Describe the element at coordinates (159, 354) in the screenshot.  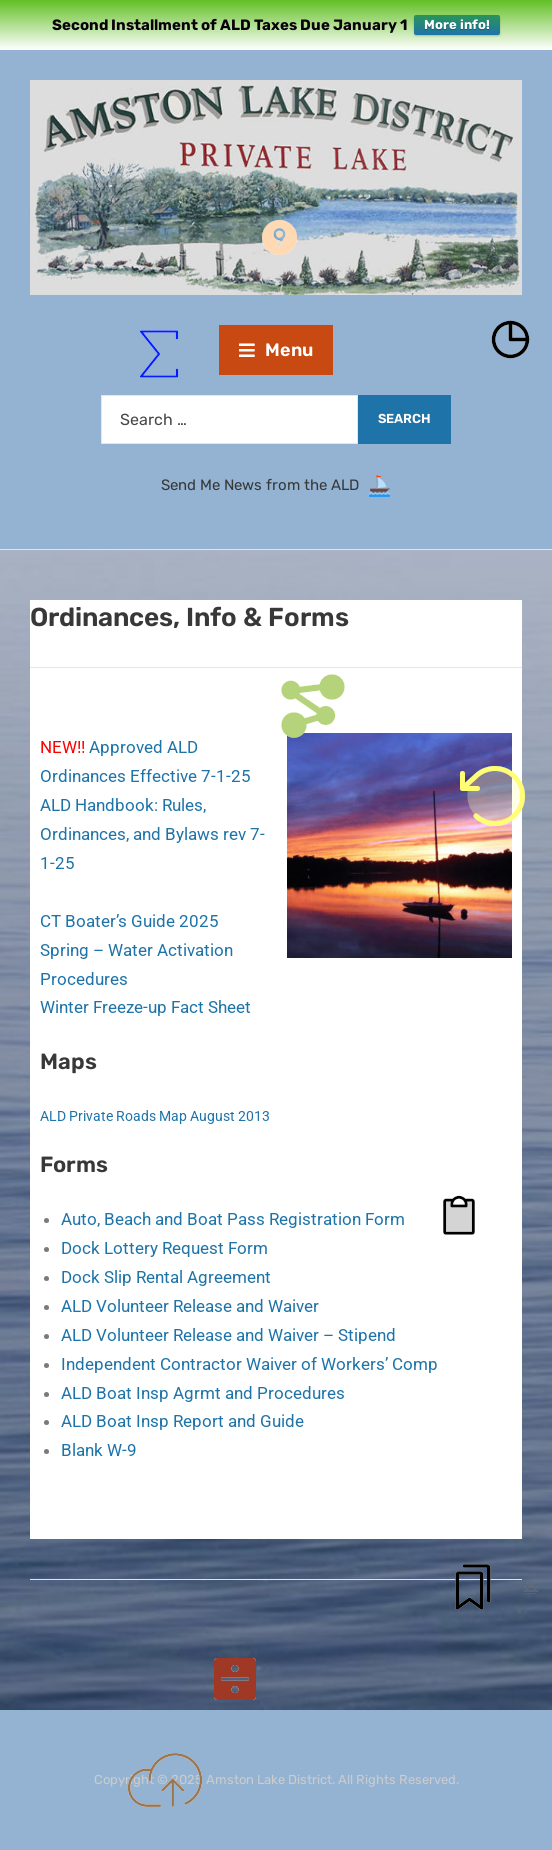
I see `calculate sum or total` at that location.